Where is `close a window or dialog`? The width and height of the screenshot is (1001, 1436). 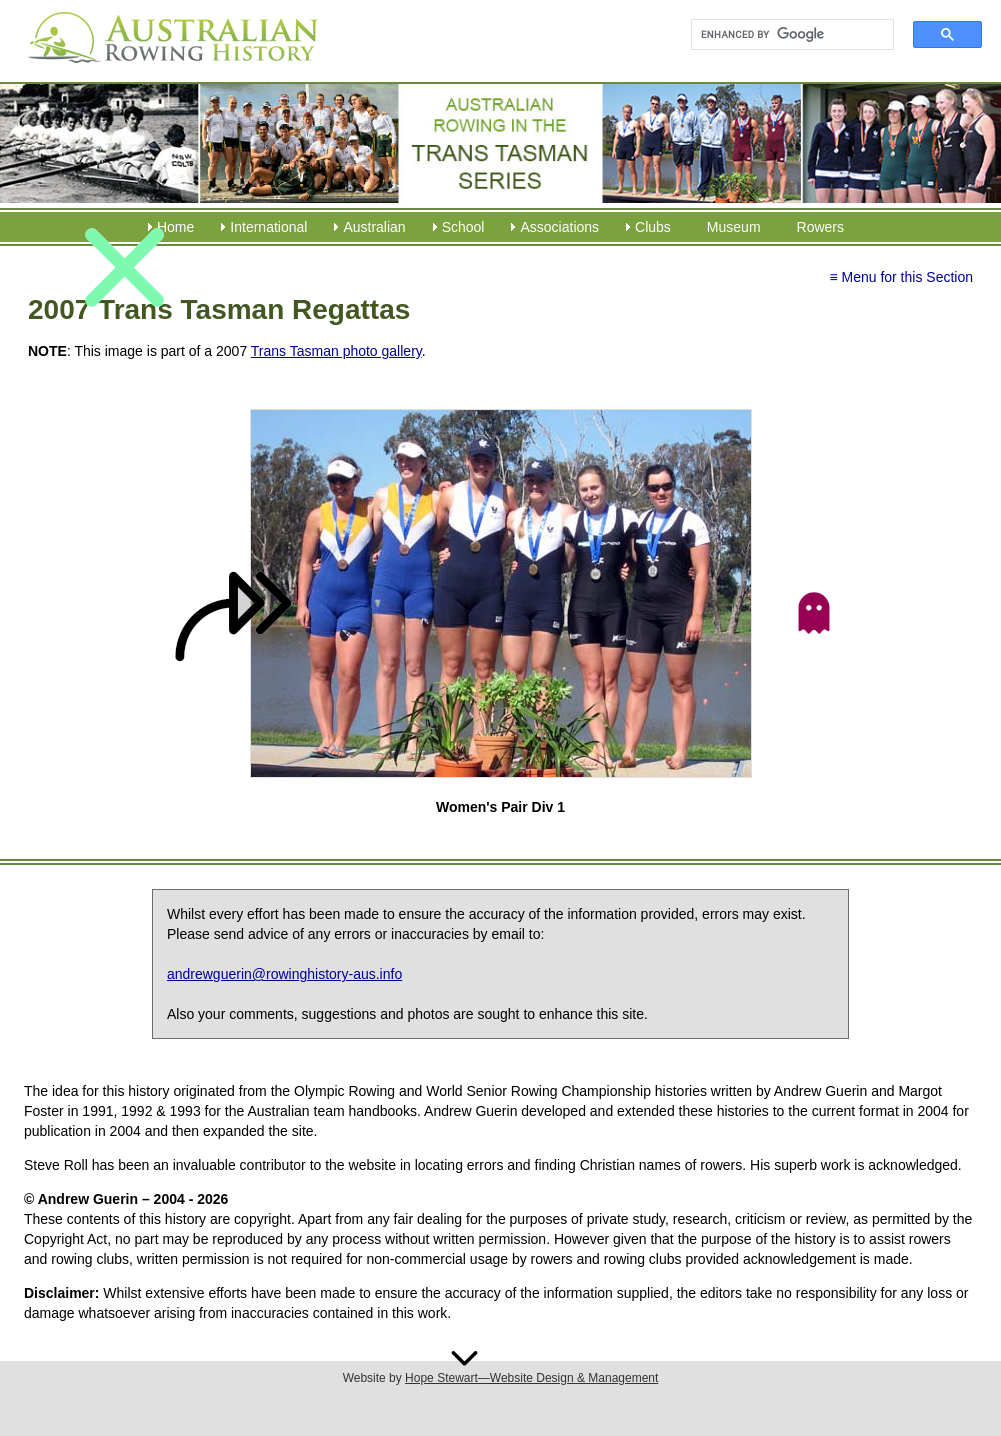
close a window or dialog is located at coordinates (124, 267).